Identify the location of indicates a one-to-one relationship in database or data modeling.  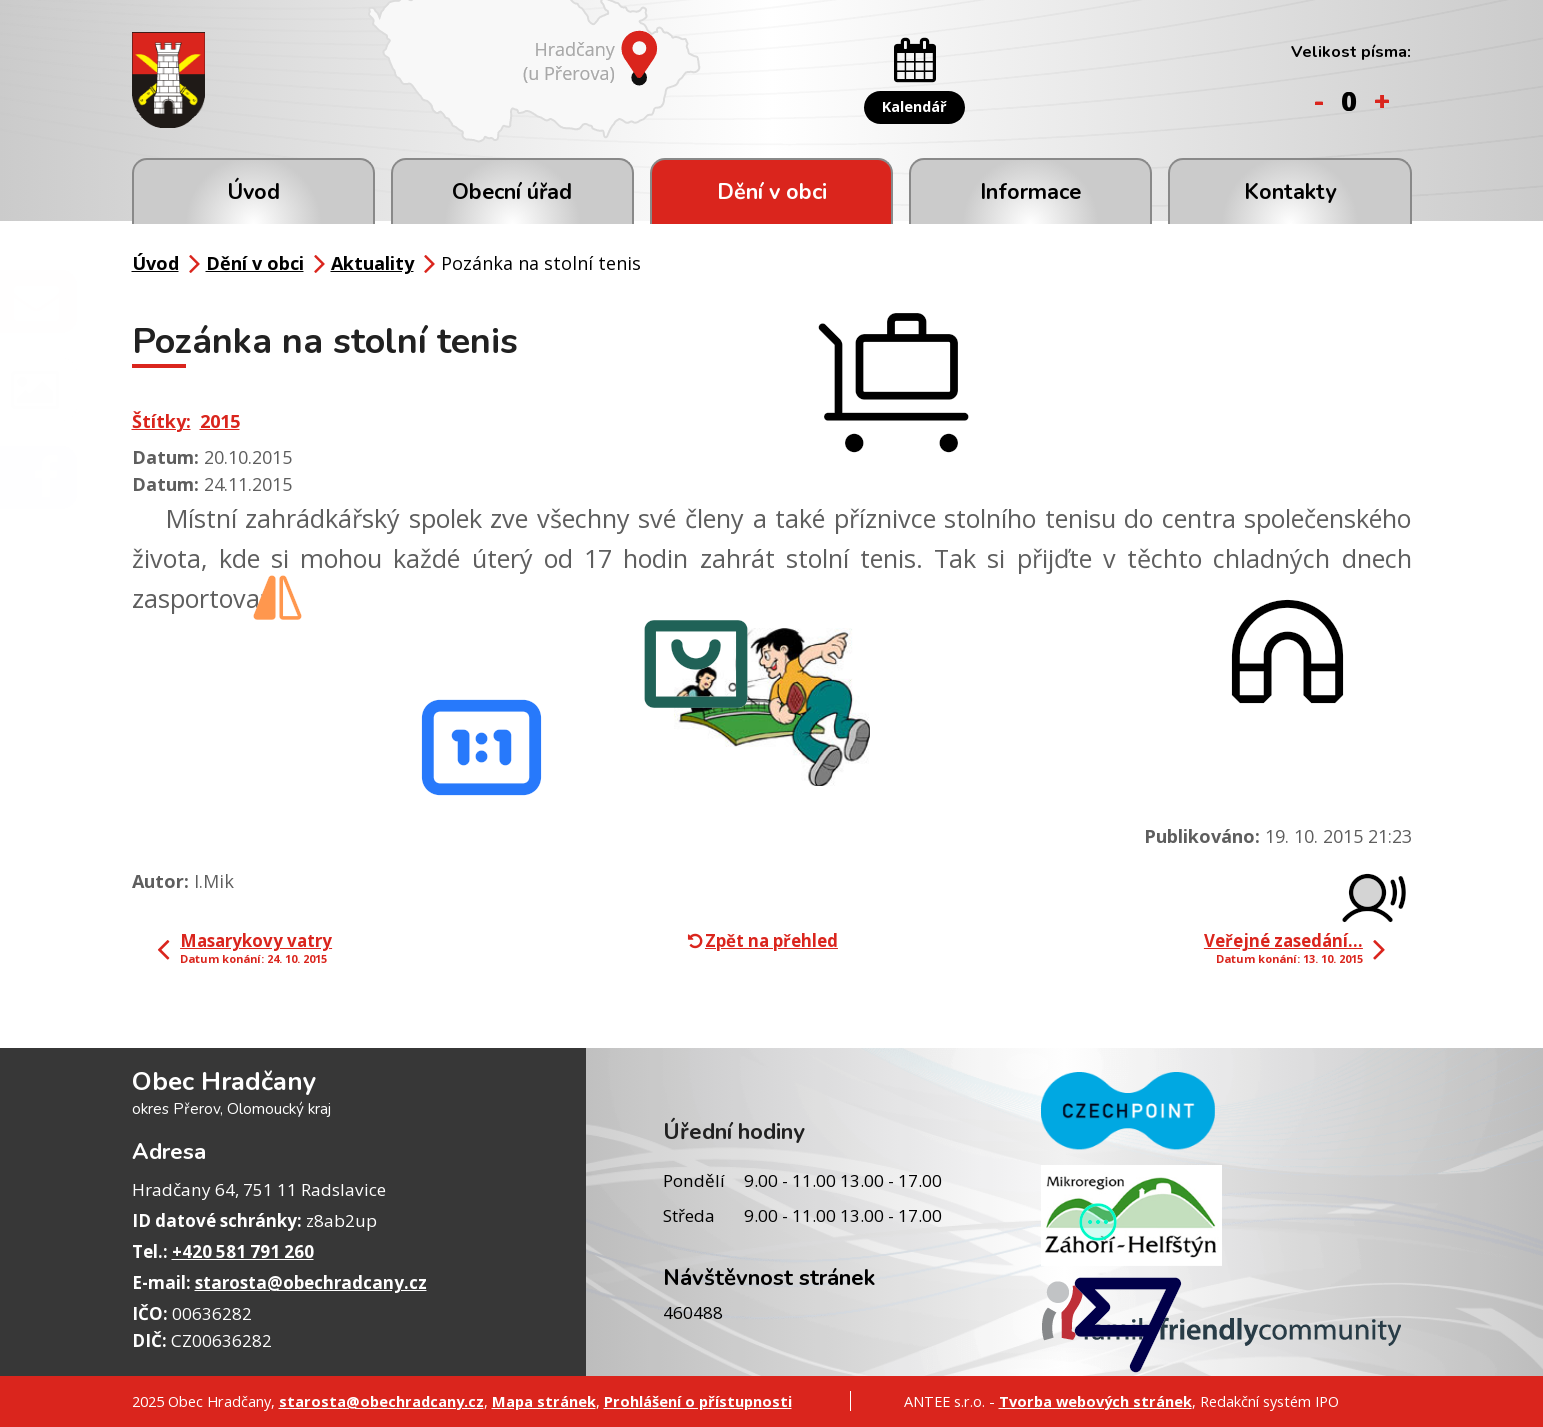
(481, 747).